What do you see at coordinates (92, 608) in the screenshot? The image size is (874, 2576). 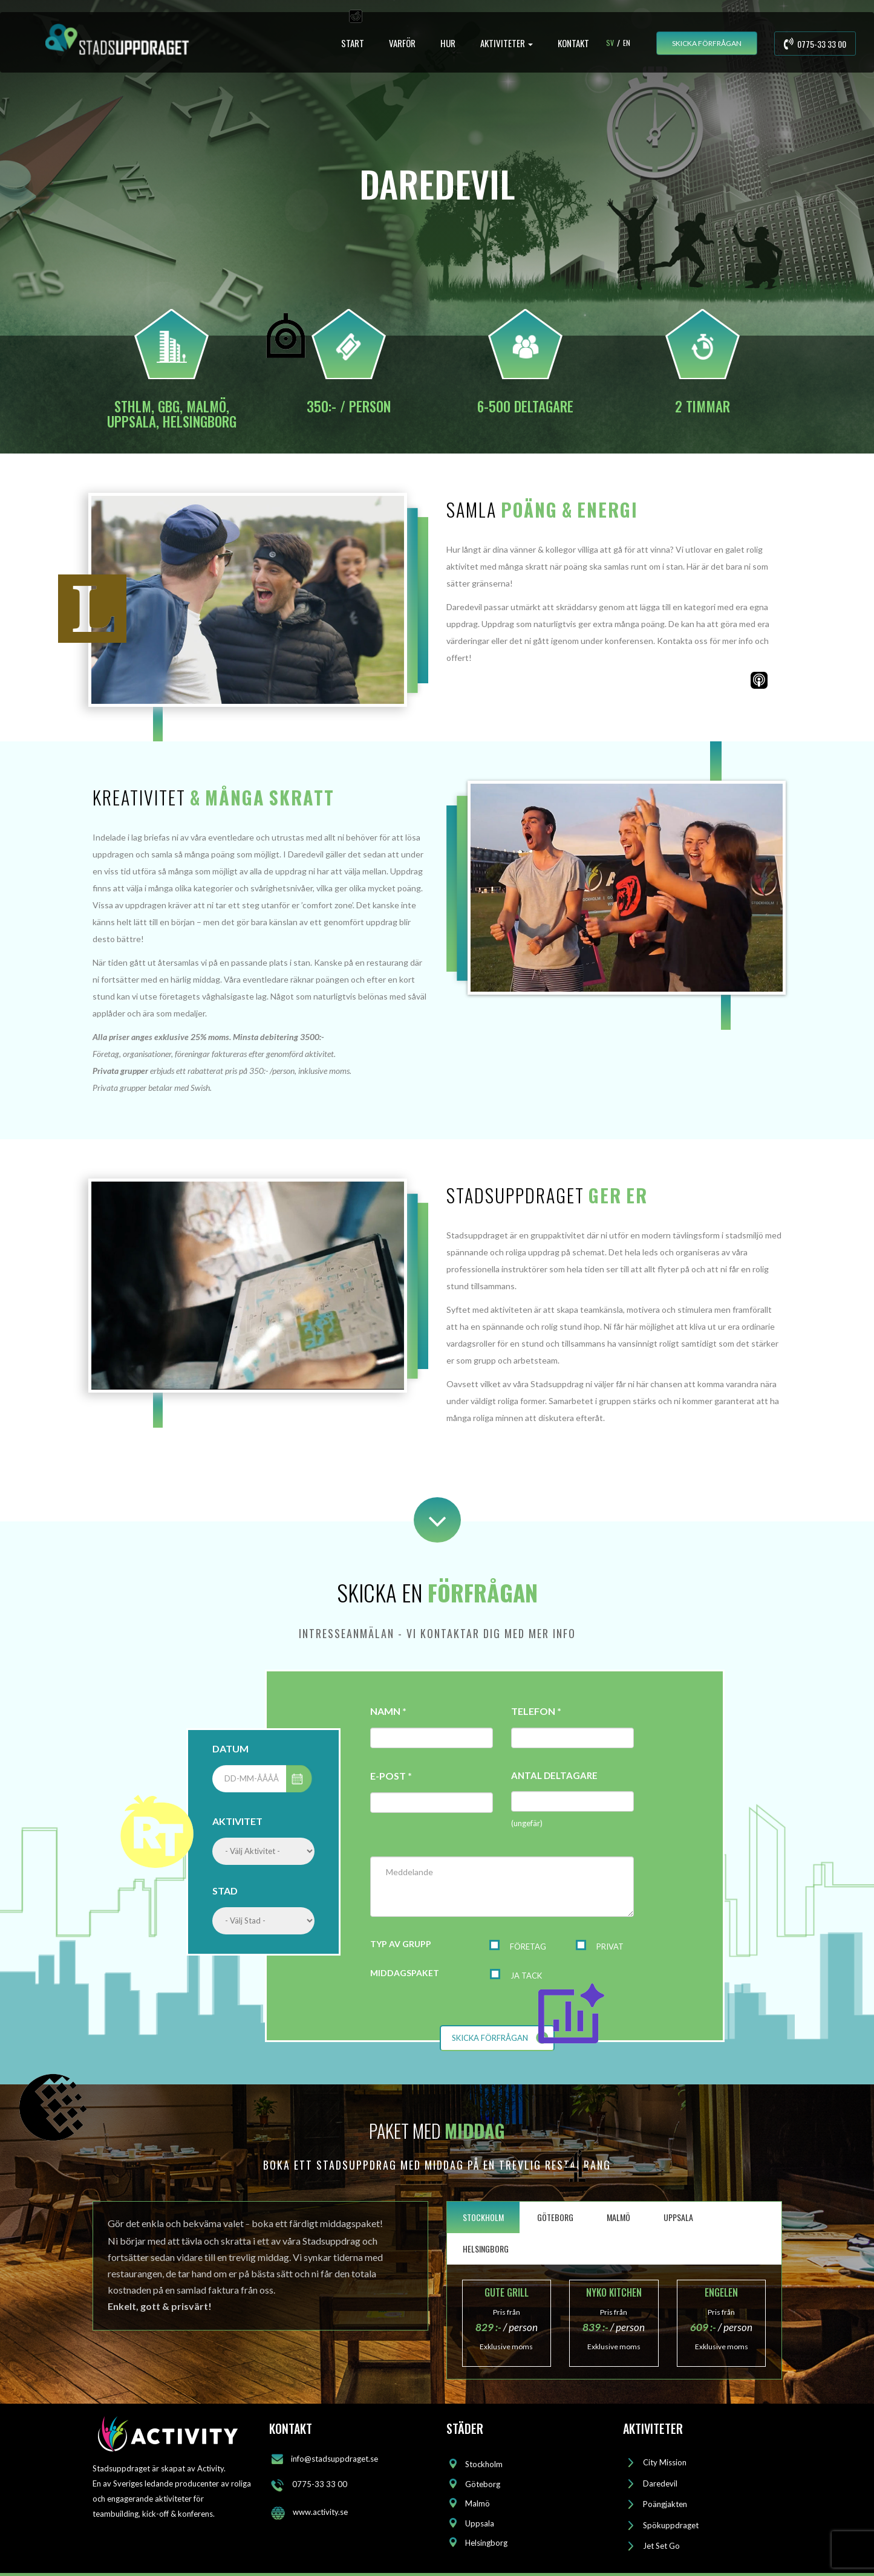 I see `visit the Lobsters link aggregation site` at bounding box center [92, 608].